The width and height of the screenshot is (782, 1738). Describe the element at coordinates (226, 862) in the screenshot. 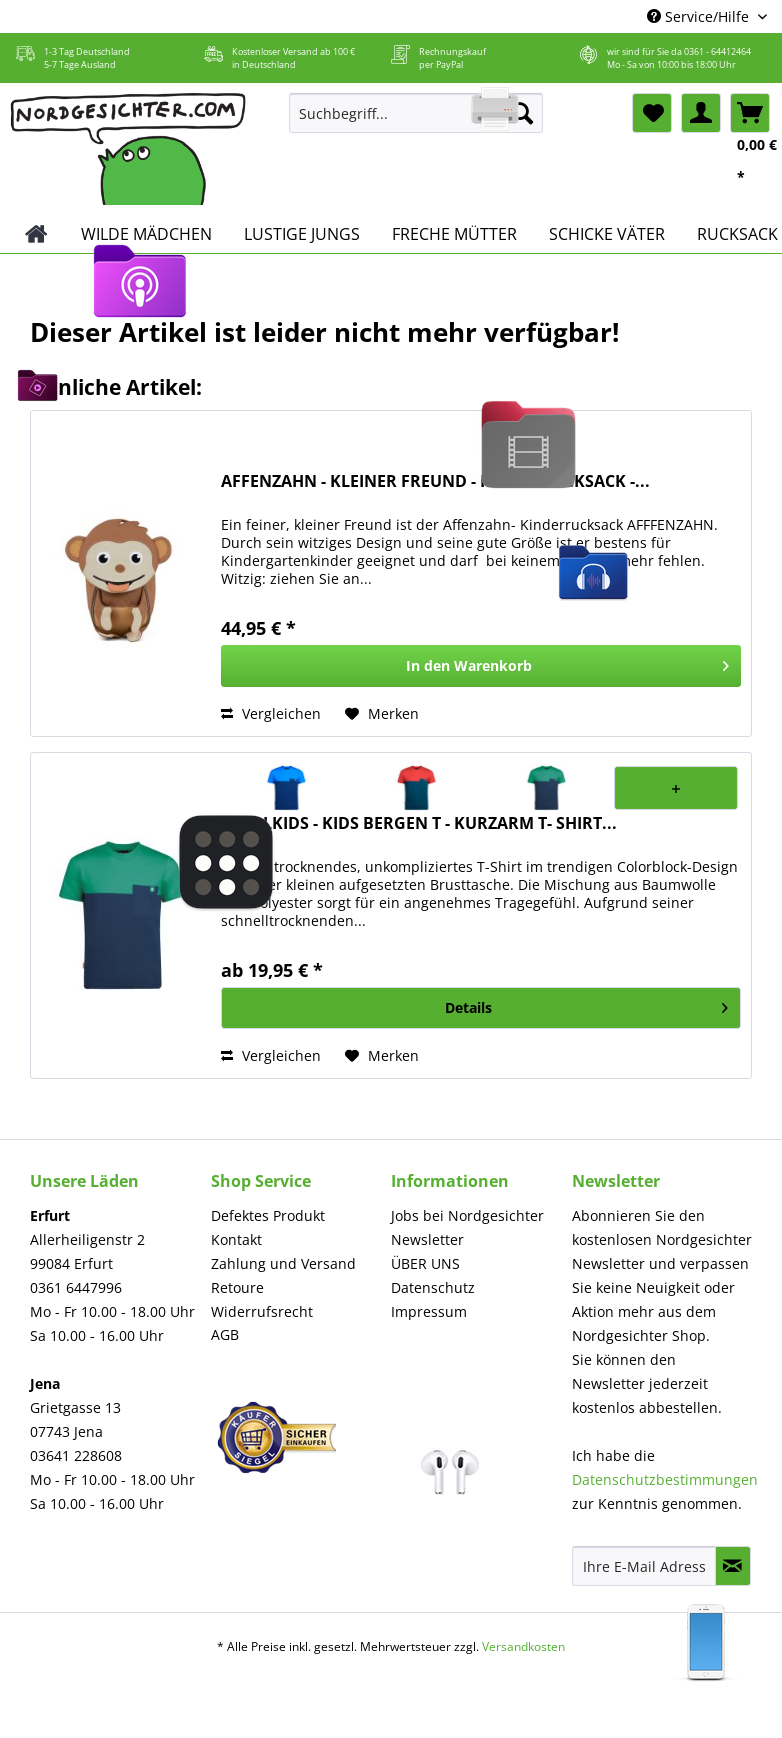

I see `open Tailscale VPN settings` at that location.